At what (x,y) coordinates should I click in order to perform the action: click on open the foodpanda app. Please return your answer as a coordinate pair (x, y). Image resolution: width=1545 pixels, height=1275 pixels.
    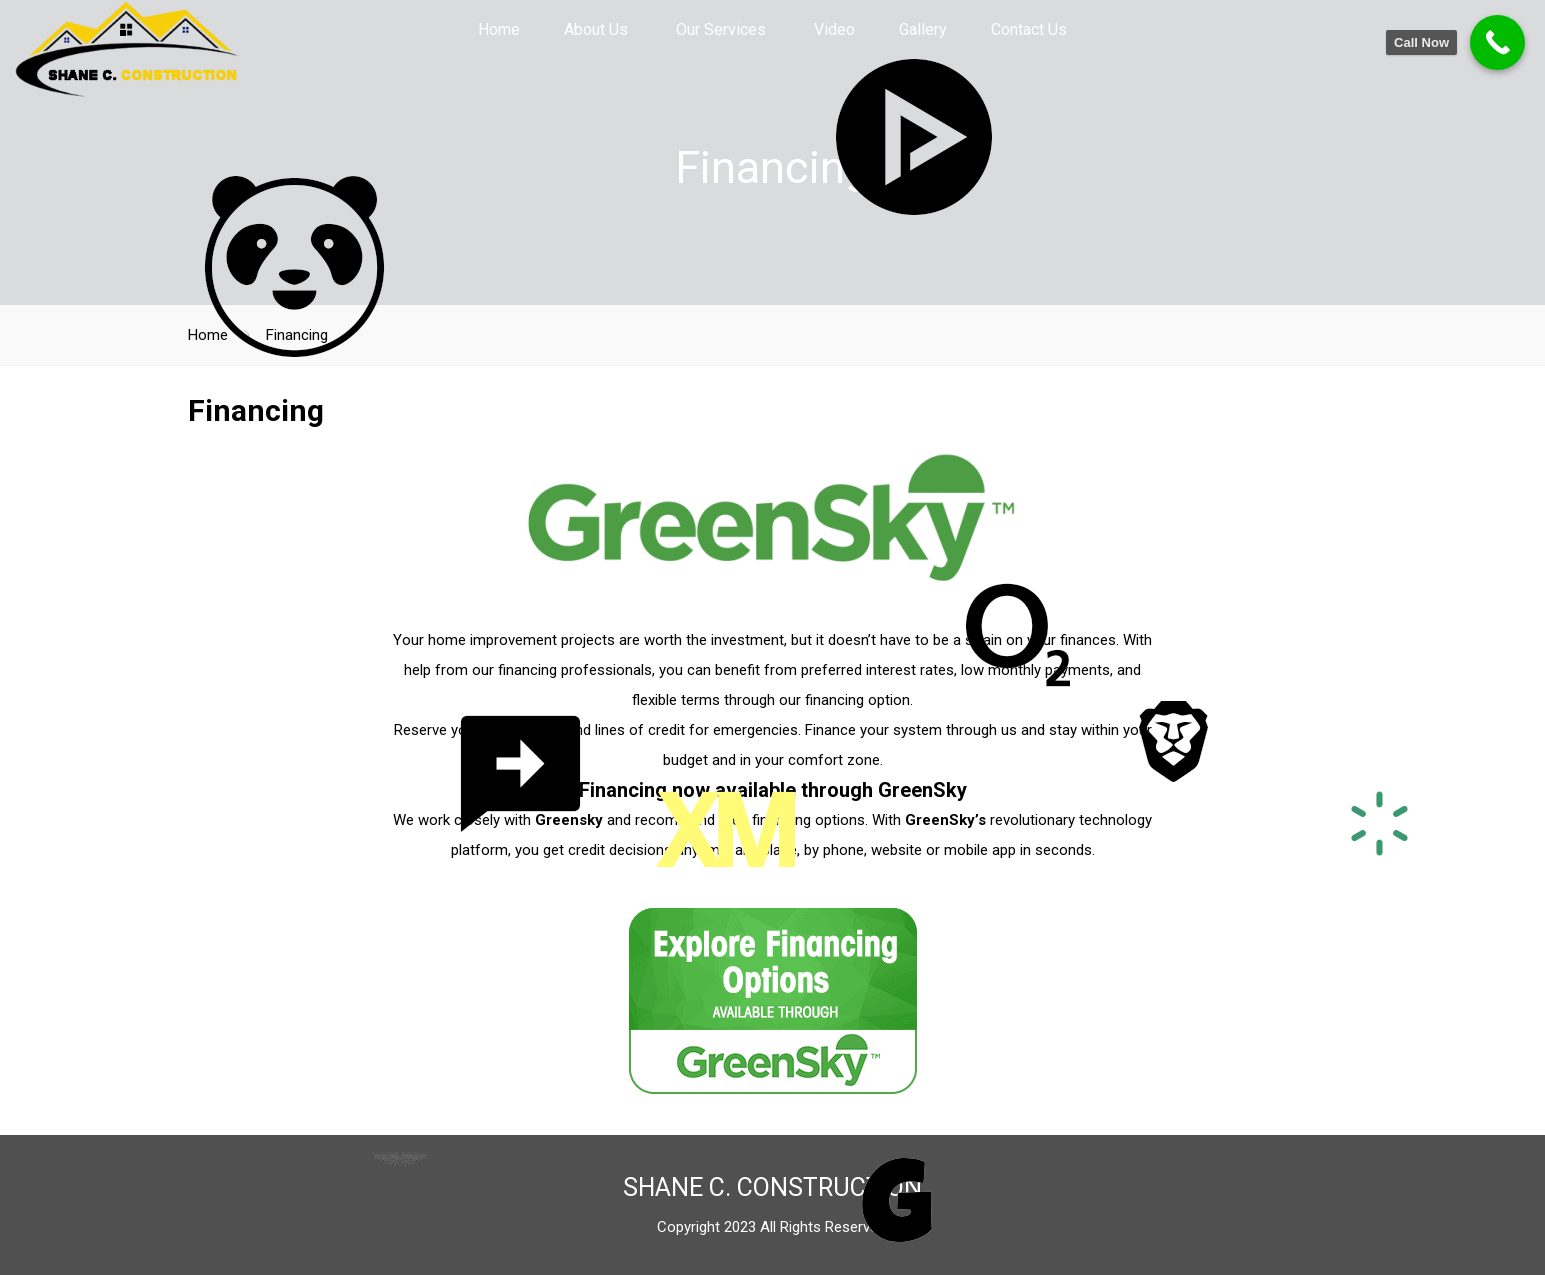
    Looking at the image, I should click on (294, 266).